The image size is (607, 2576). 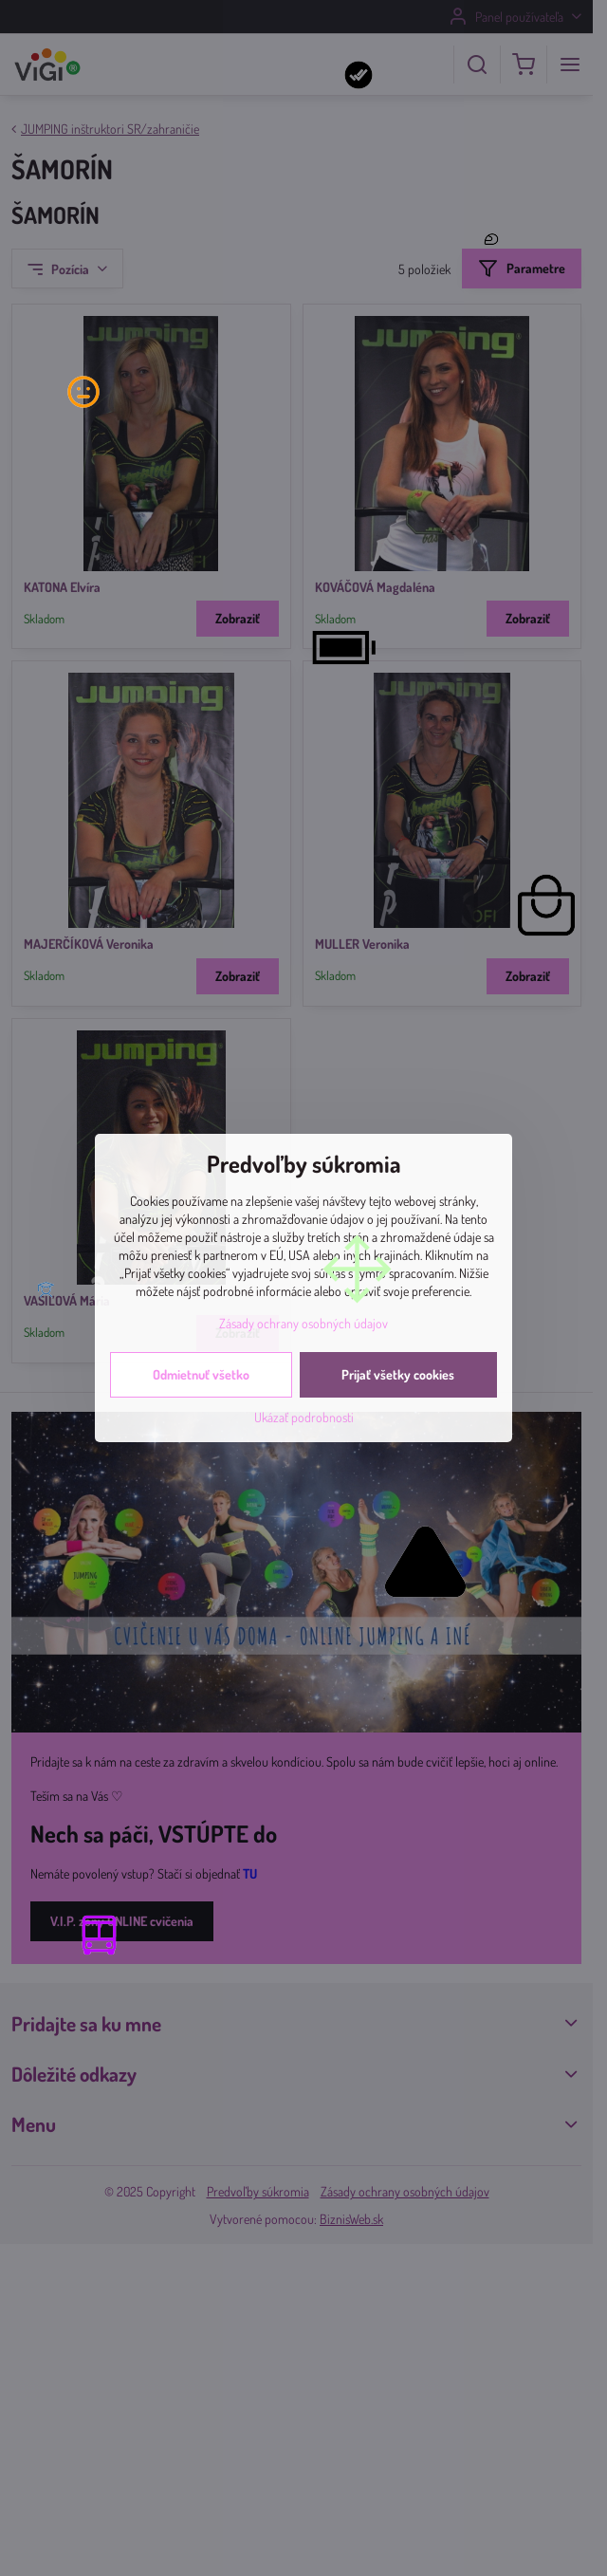 What do you see at coordinates (46, 1289) in the screenshot?
I see `view student profile or account` at bounding box center [46, 1289].